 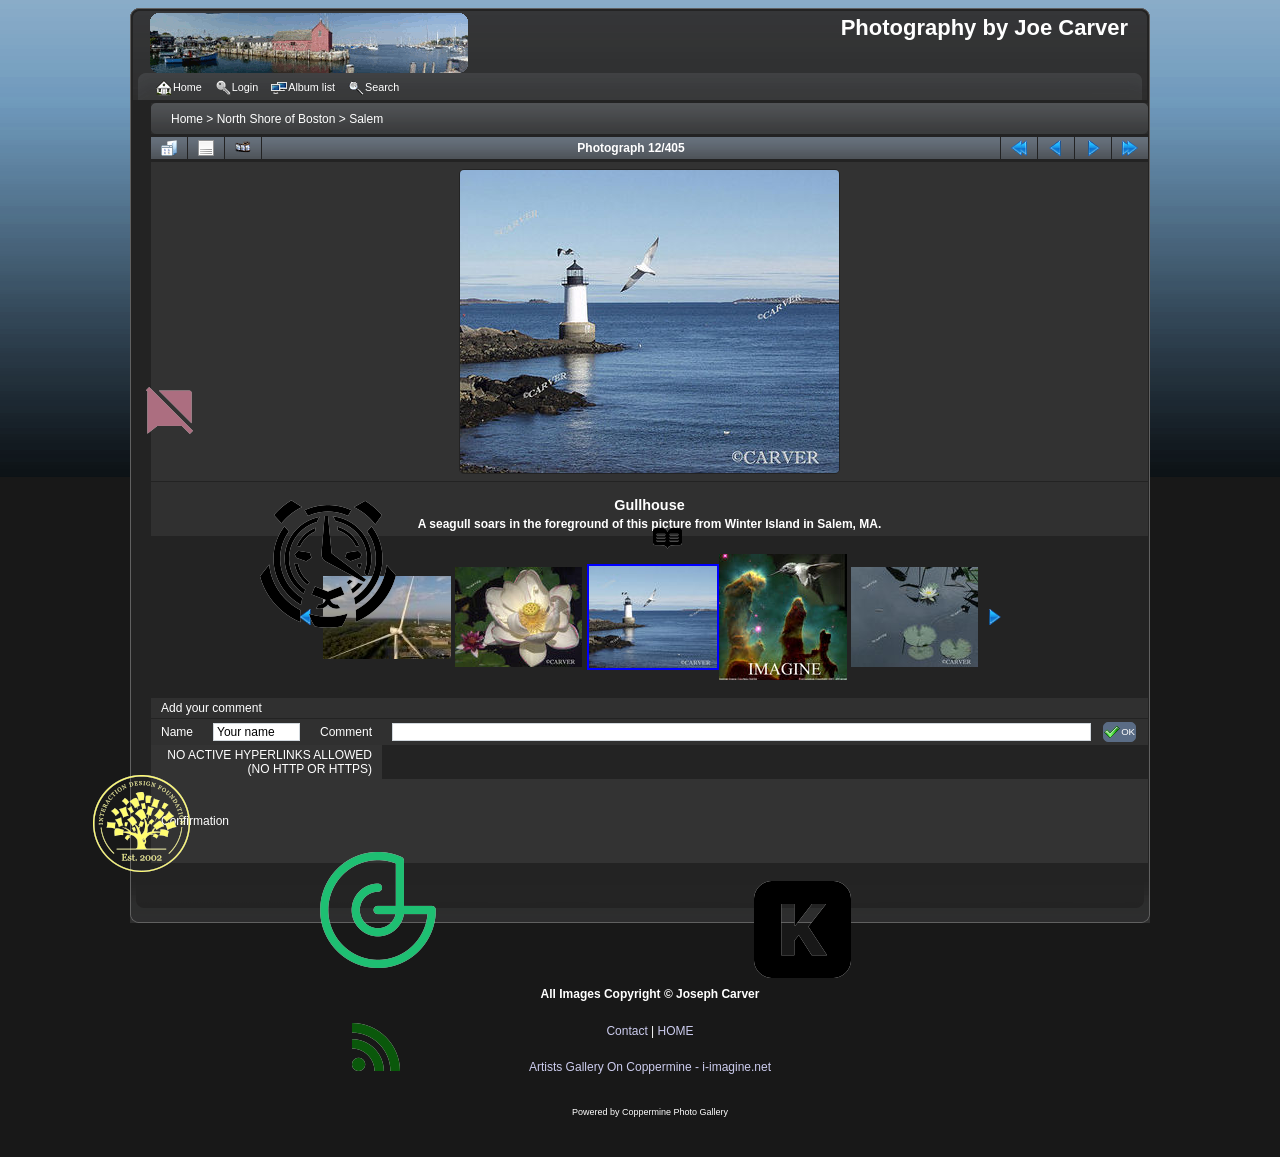 What do you see at coordinates (376, 1047) in the screenshot?
I see `subscribe to RSS feed` at bounding box center [376, 1047].